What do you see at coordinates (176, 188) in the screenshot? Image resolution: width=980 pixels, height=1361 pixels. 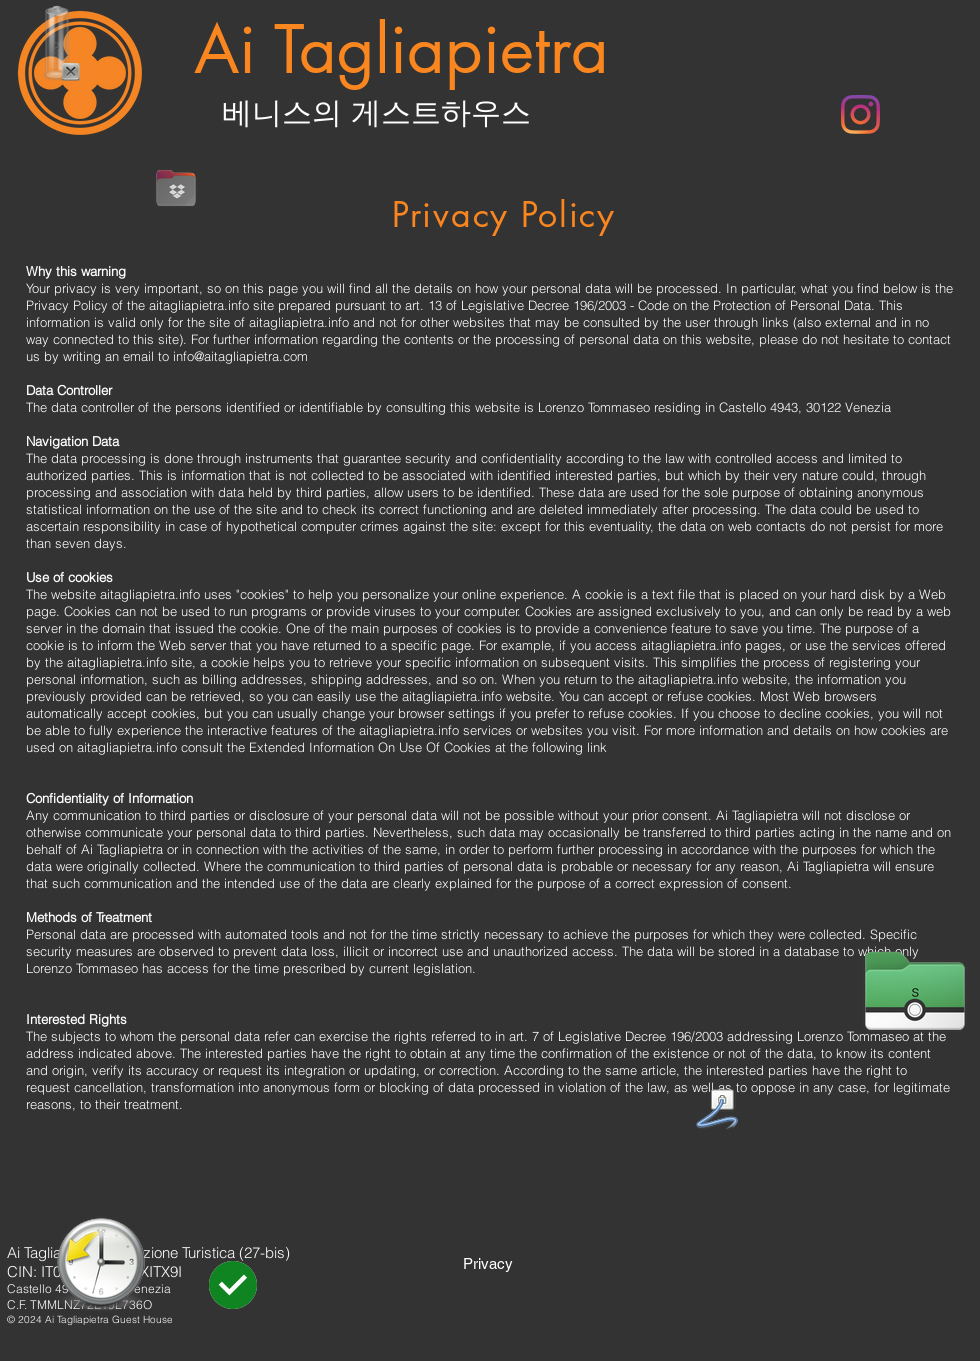 I see `open dropbox synced folder` at bounding box center [176, 188].